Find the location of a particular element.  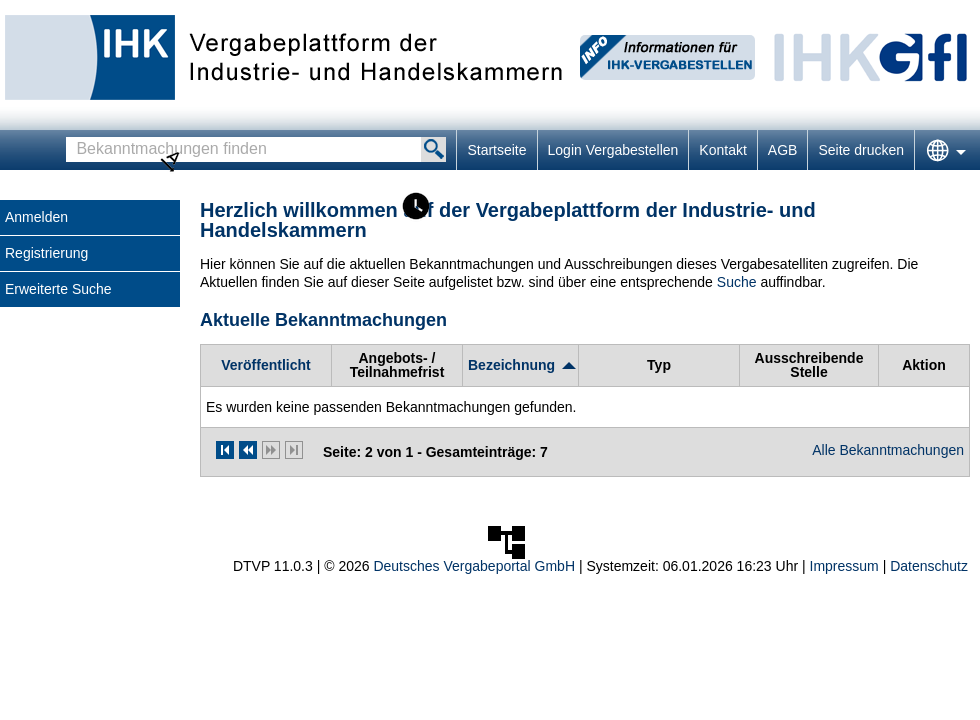

view watch later playlist is located at coordinates (416, 206).